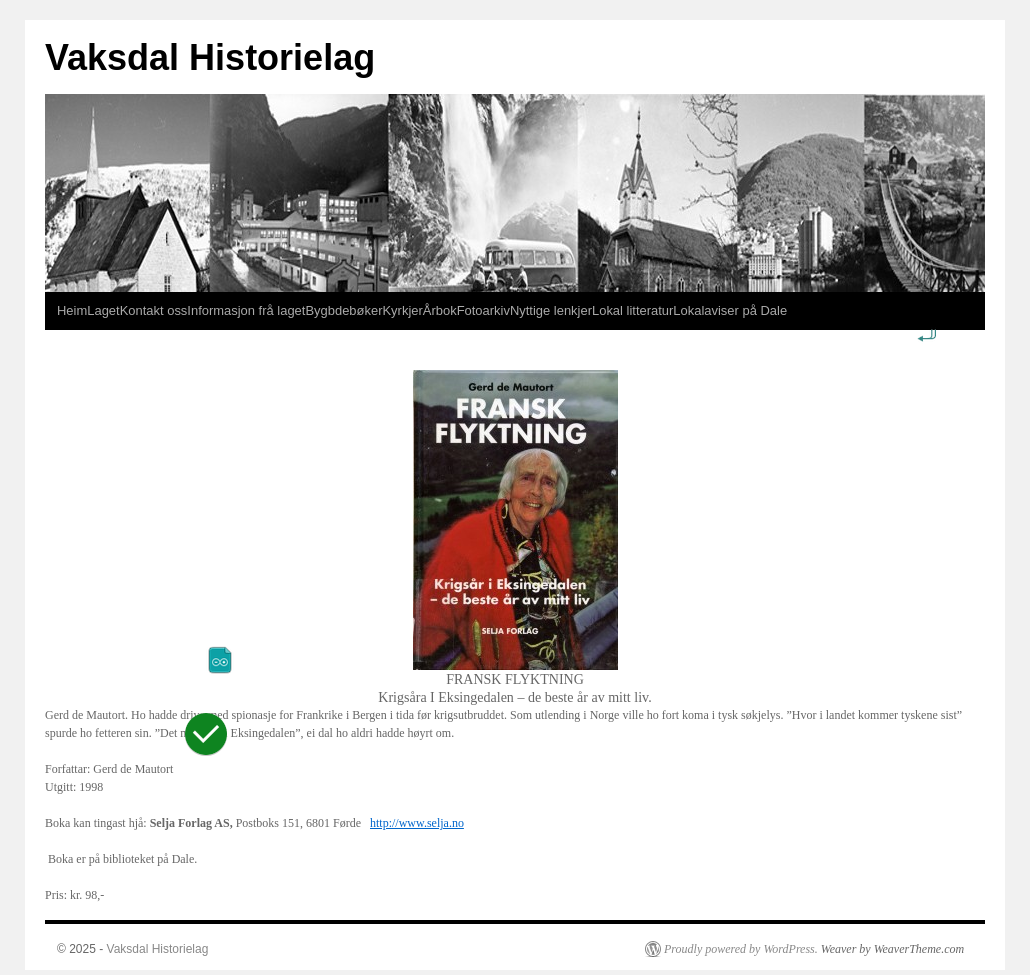 The width and height of the screenshot is (1030, 975). What do you see at coordinates (926, 334) in the screenshot?
I see `reply to all recipients of an email` at bounding box center [926, 334].